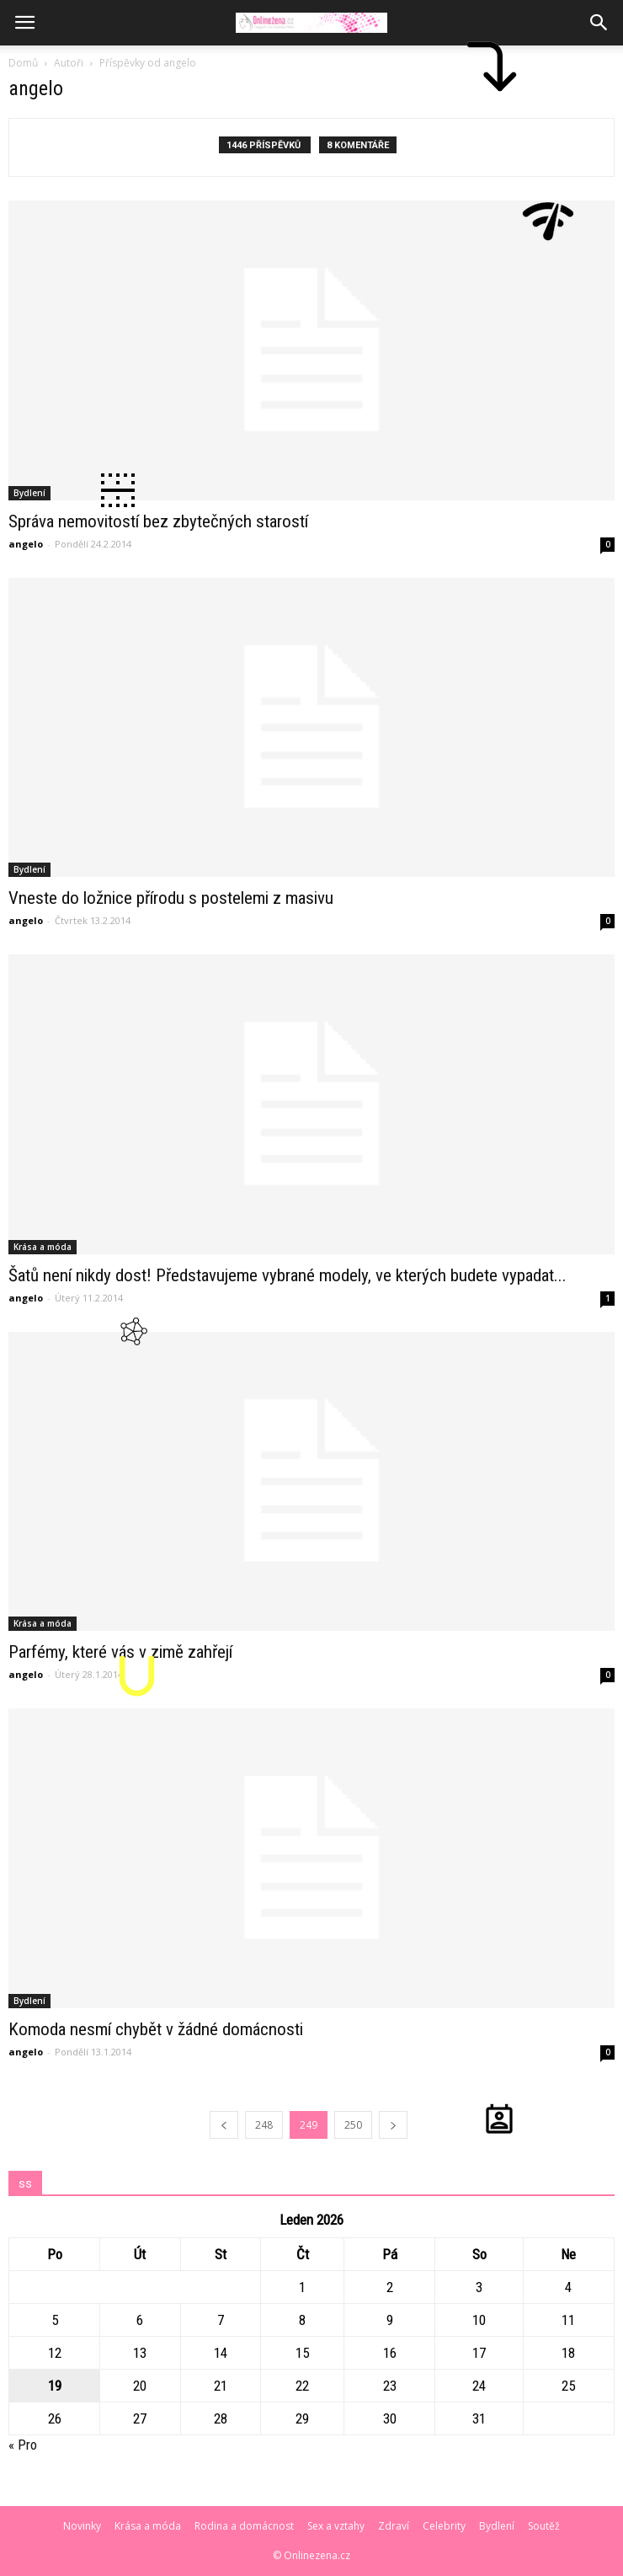  Describe the element at coordinates (133, 1331) in the screenshot. I see `access fediverse or federated social networks` at that location.